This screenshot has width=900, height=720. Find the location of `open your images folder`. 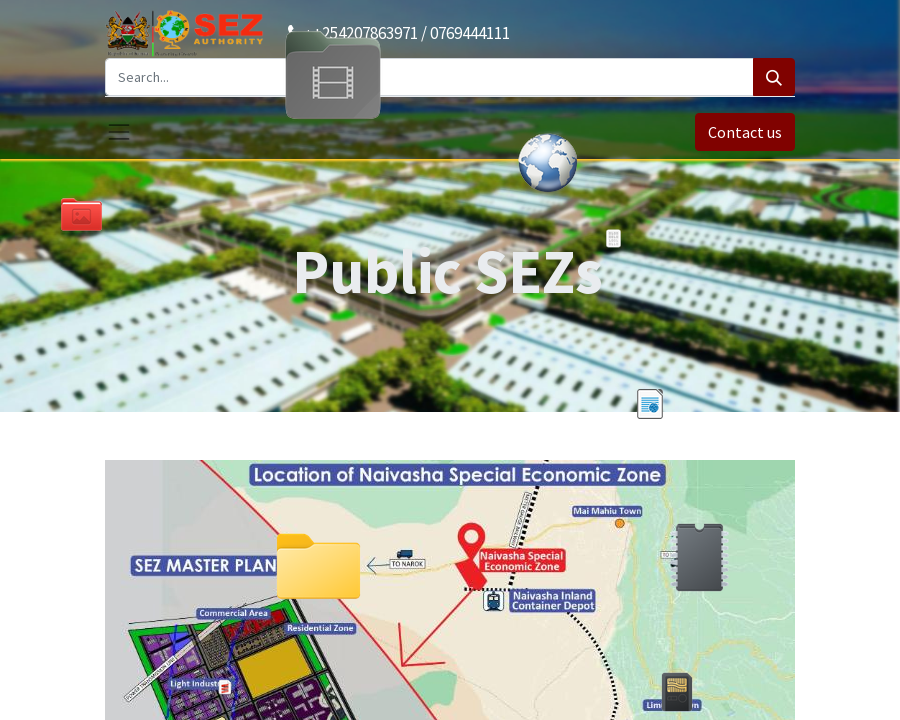

open your images folder is located at coordinates (81, 214).